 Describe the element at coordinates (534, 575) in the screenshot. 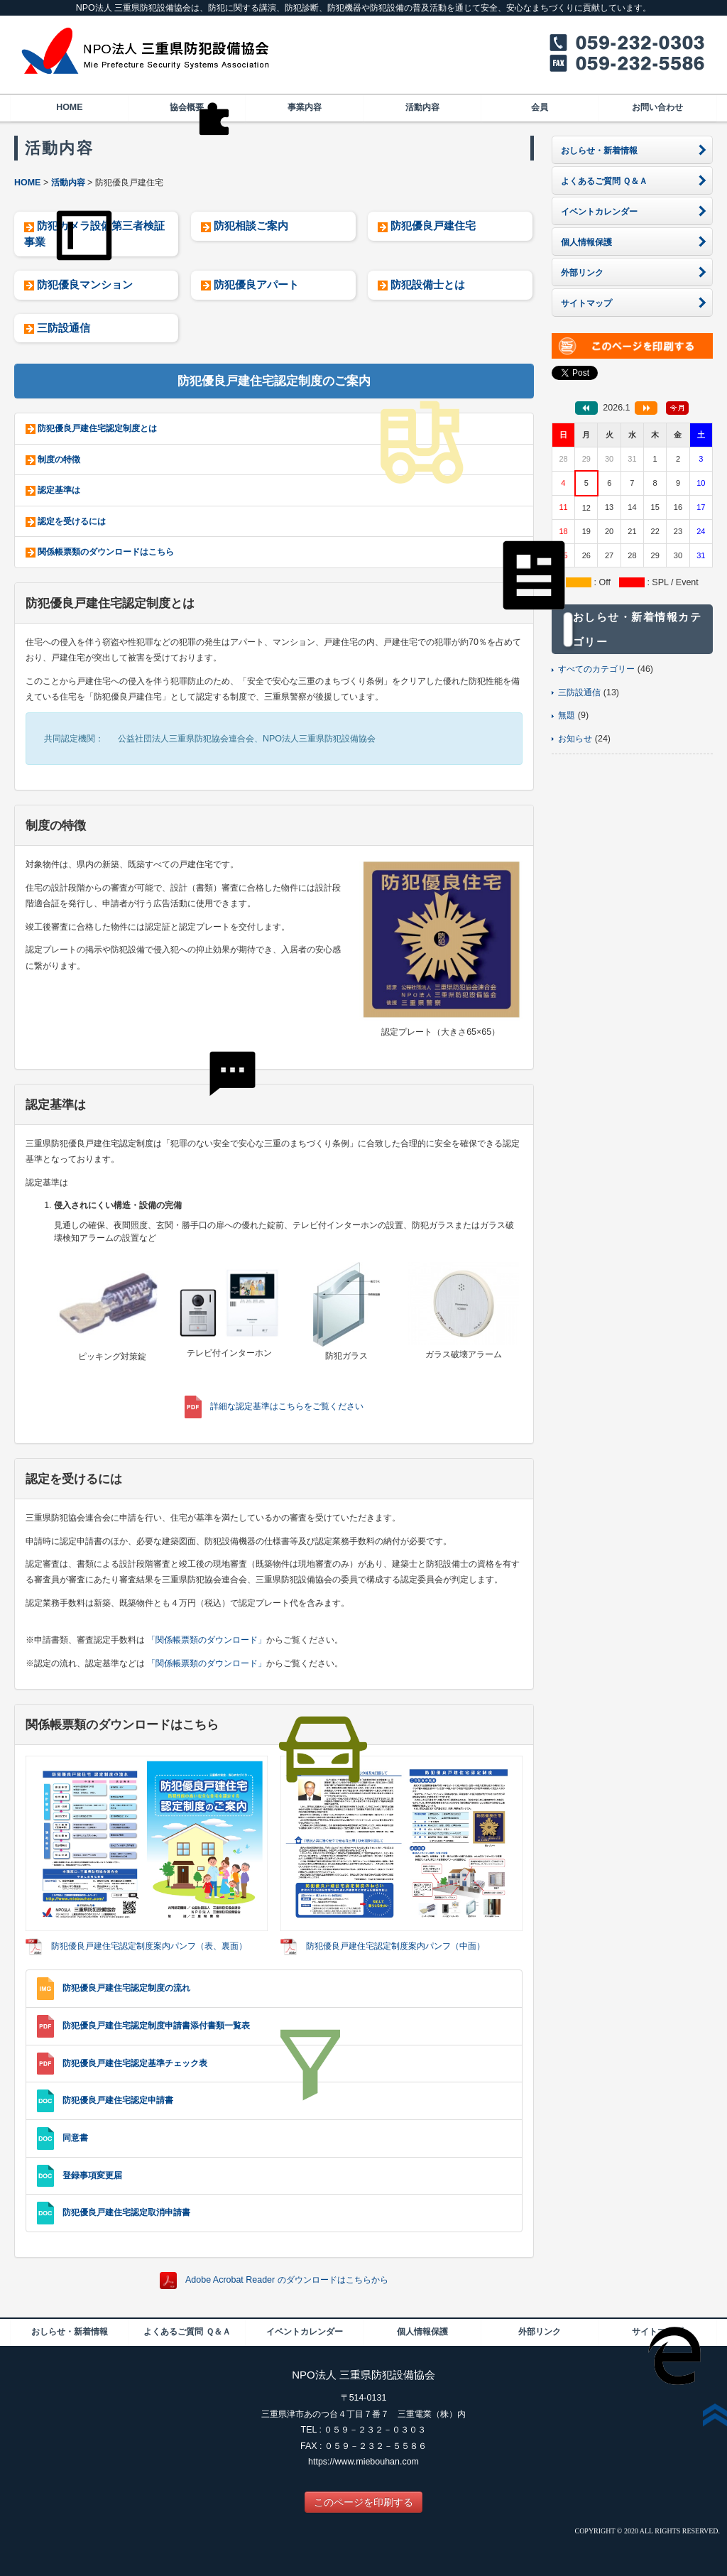

I see `view article or document` at that location.